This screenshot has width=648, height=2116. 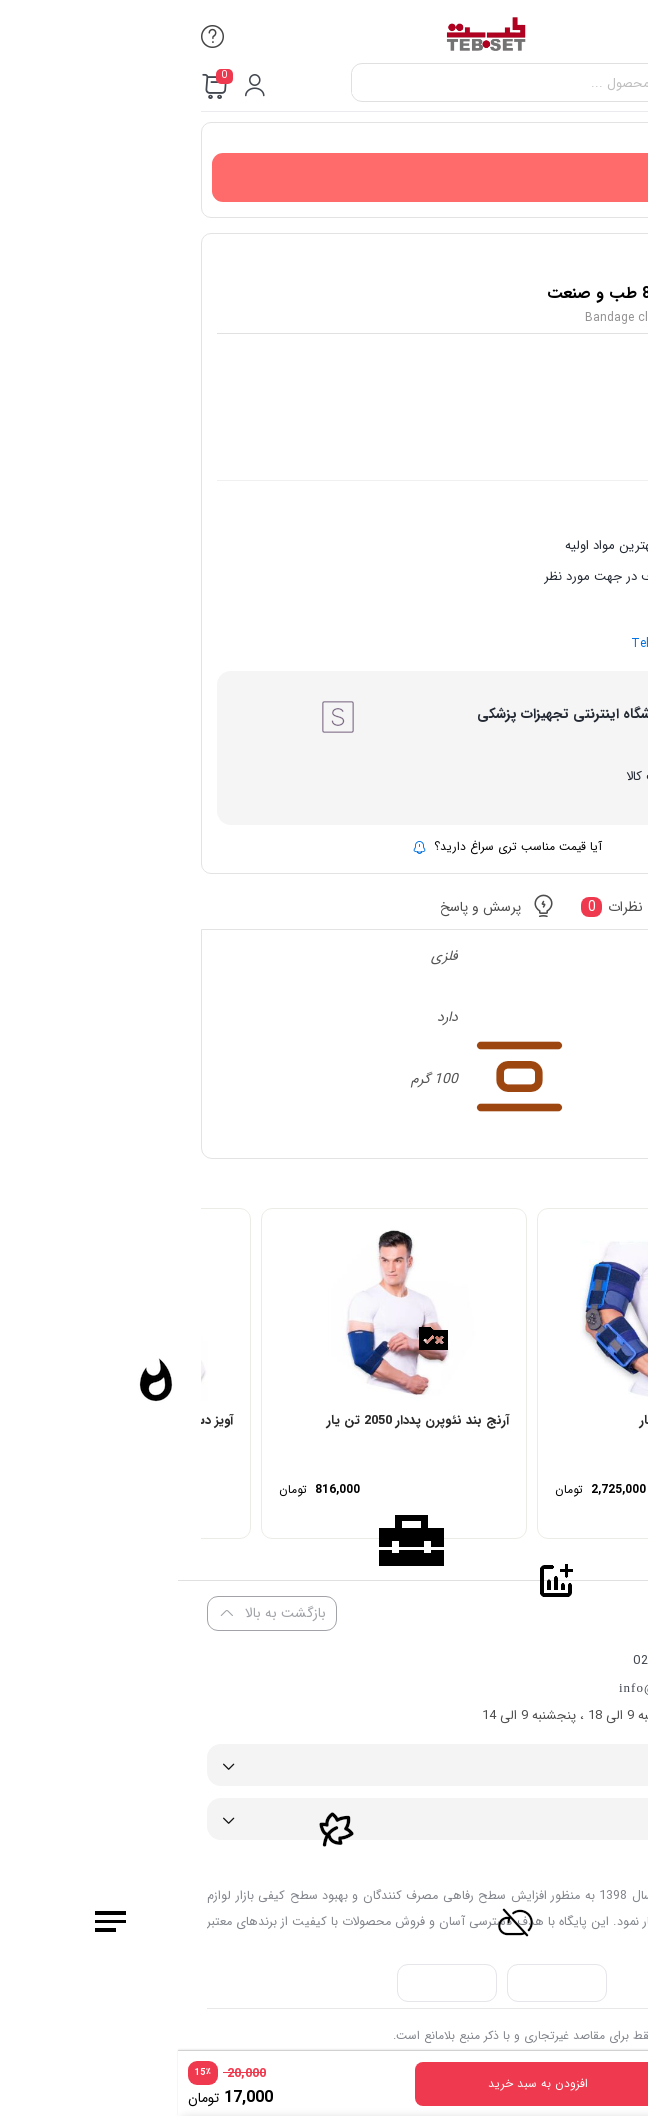 I want to click on view or access notes, so click(x=110, y=1921).